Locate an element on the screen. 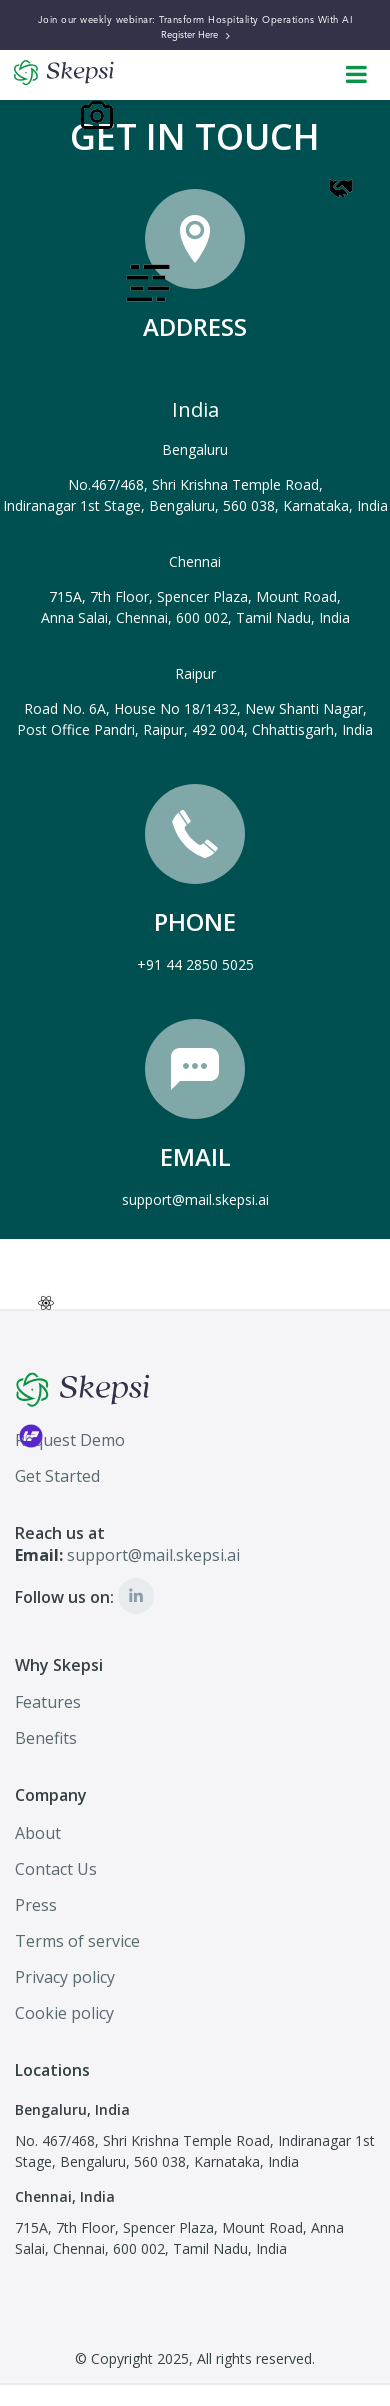 This screenshot has width=390, height=2406. wpressr logo is located at coordinates (31, 1436).